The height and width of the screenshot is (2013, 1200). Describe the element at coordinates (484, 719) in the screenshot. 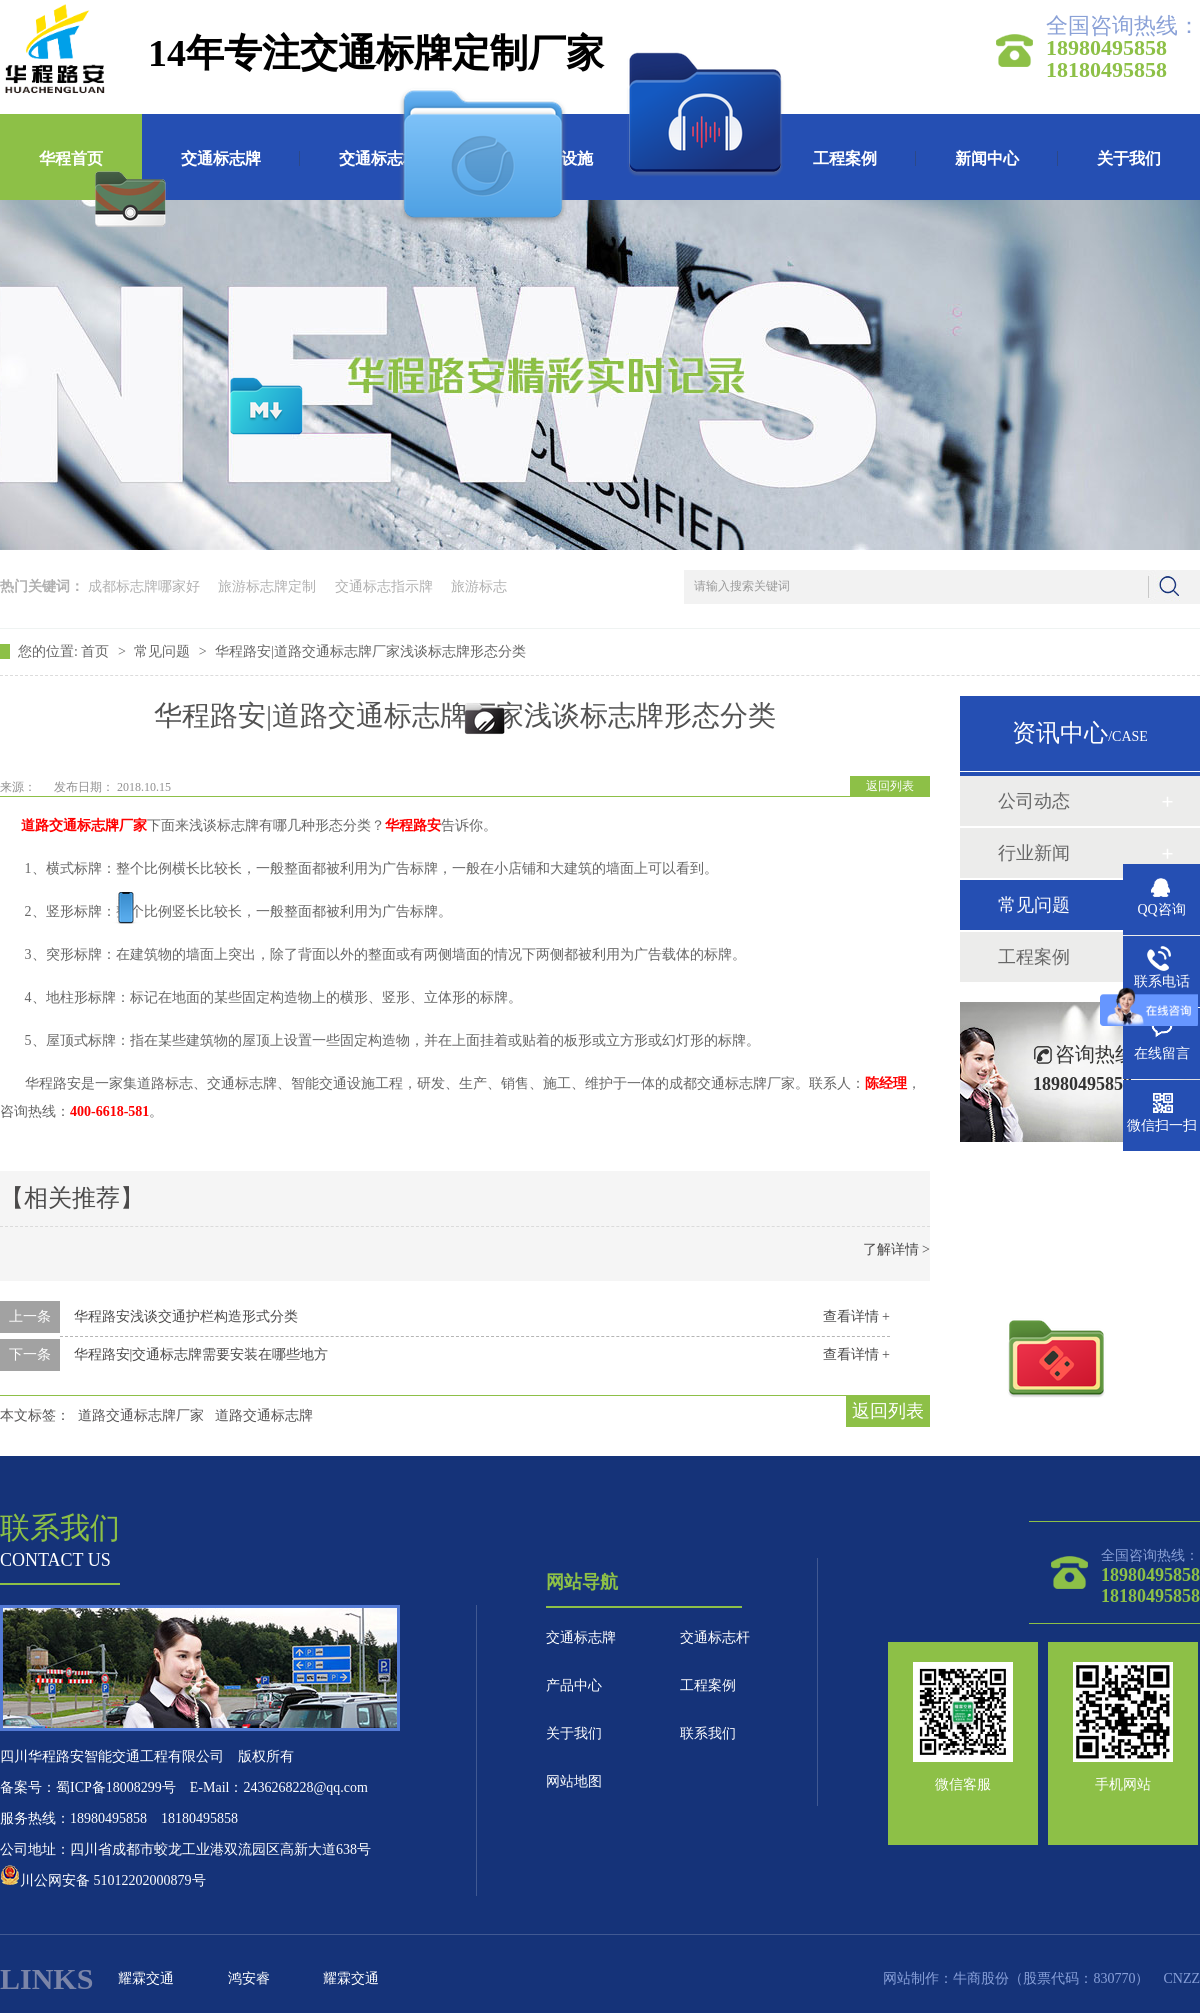

I see `folder containing PlanetScale database files` at that location.